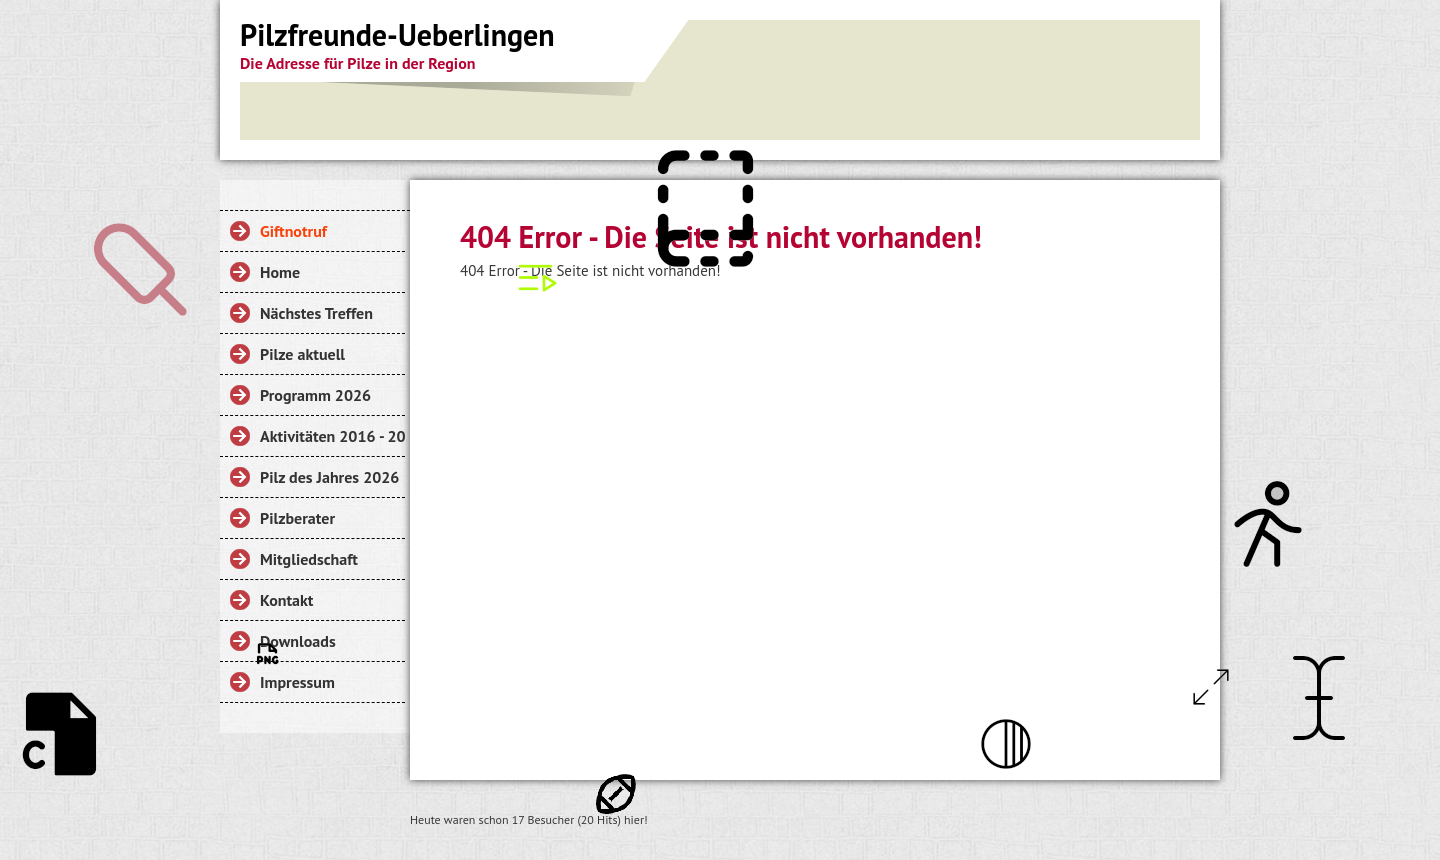  What do you see at coordinates (267, 654) in the screenshot?
I see `a png image file` at bounding box center [267, 654].